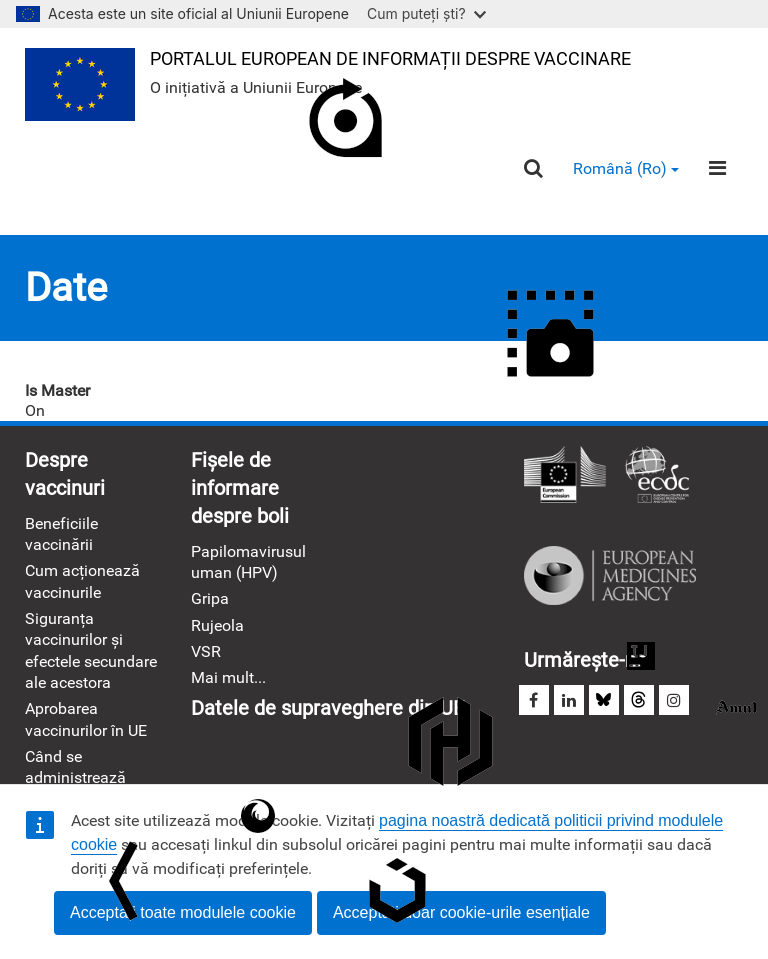 The height and width of the screenshot is (959, 768). I want to click on UIkit framework logo, so click(397, 890).